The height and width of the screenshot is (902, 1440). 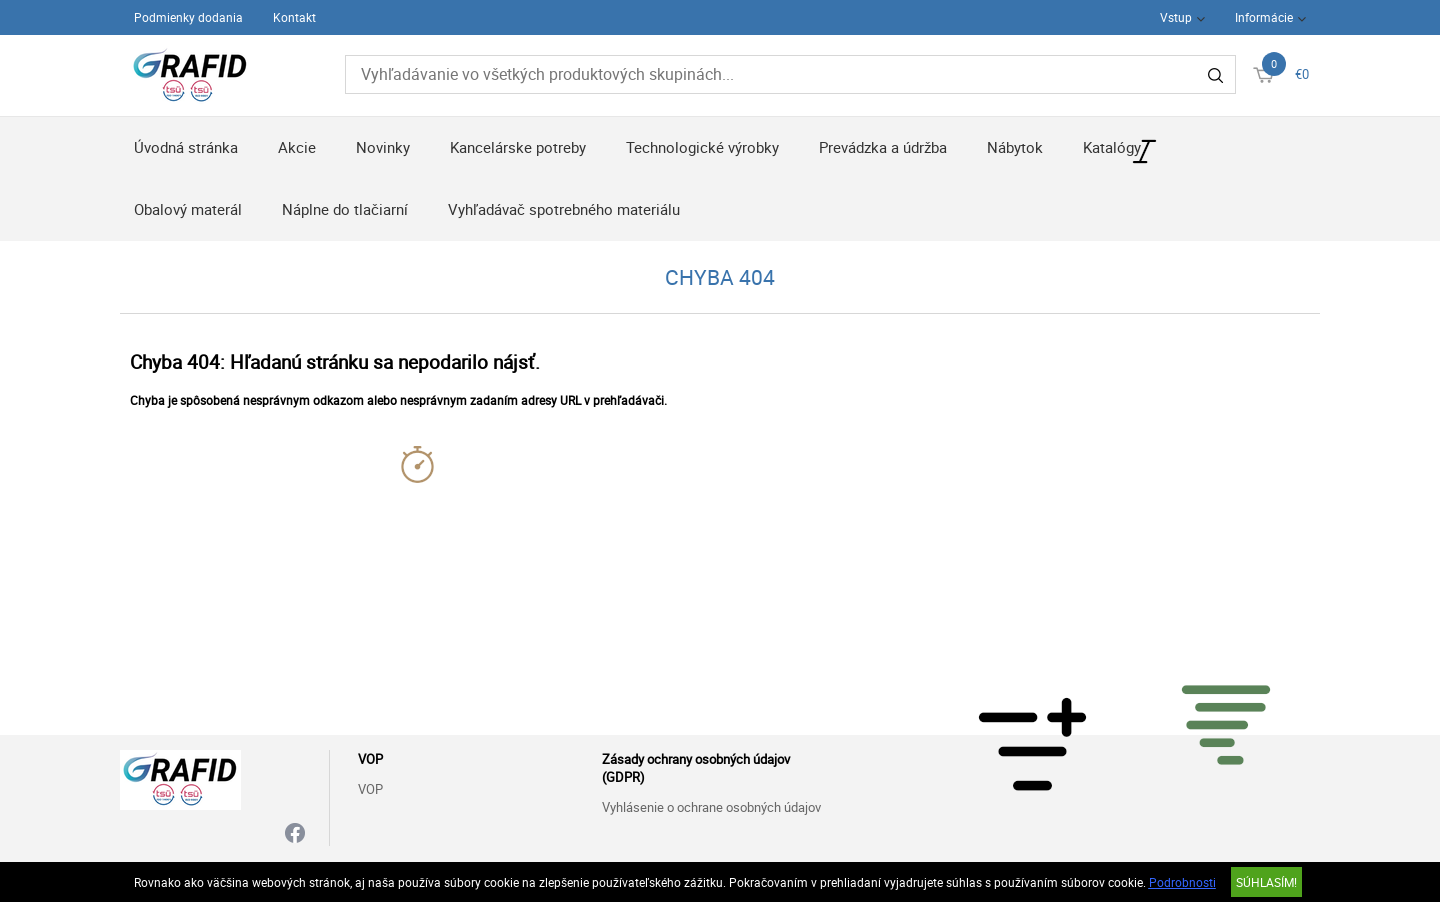 I want to click on apply italic formatting to selected text, so click(x=1144, y=151).